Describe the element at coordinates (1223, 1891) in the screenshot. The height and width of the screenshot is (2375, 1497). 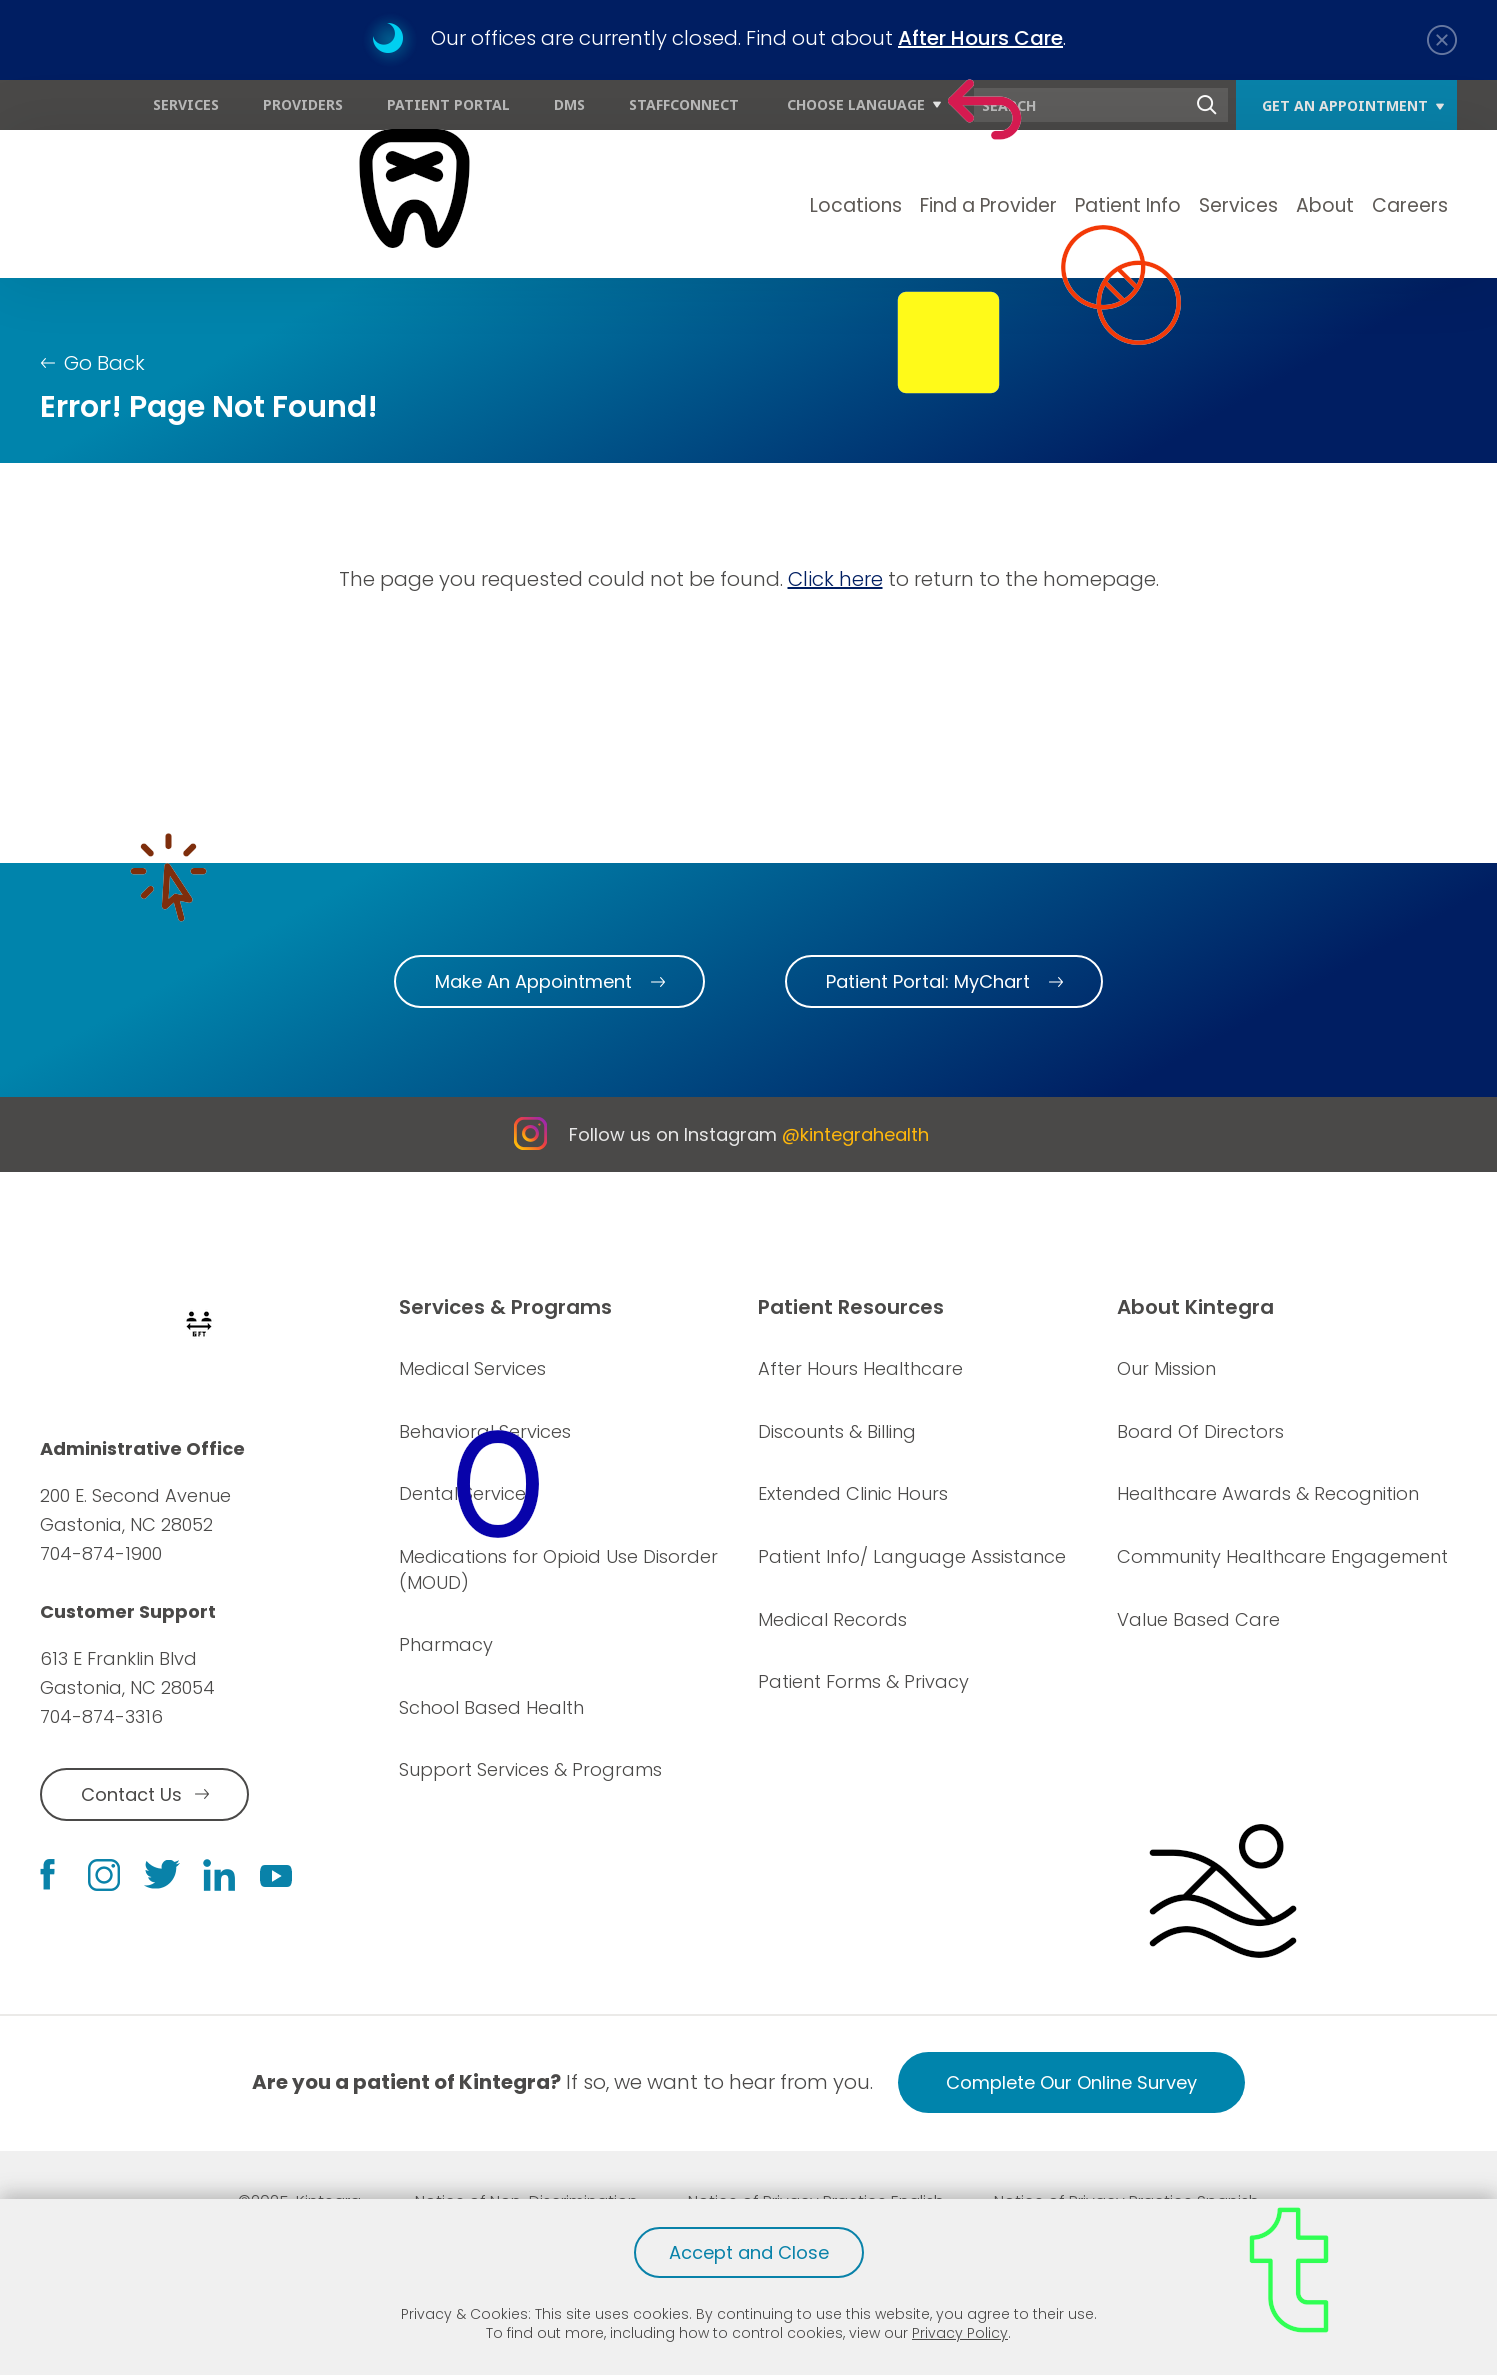
I see `access swimming pool or aquatic facilities` at that location.